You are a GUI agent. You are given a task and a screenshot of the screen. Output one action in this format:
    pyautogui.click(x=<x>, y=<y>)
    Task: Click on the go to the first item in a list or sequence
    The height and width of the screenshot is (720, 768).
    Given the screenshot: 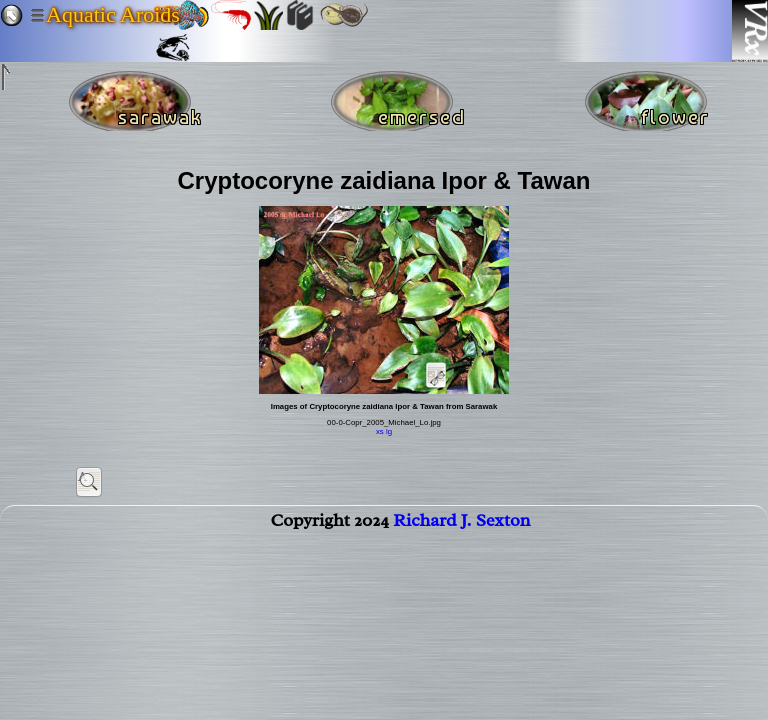 What is the action you would take?
    pyautogui.click(x=125, y=109)
    